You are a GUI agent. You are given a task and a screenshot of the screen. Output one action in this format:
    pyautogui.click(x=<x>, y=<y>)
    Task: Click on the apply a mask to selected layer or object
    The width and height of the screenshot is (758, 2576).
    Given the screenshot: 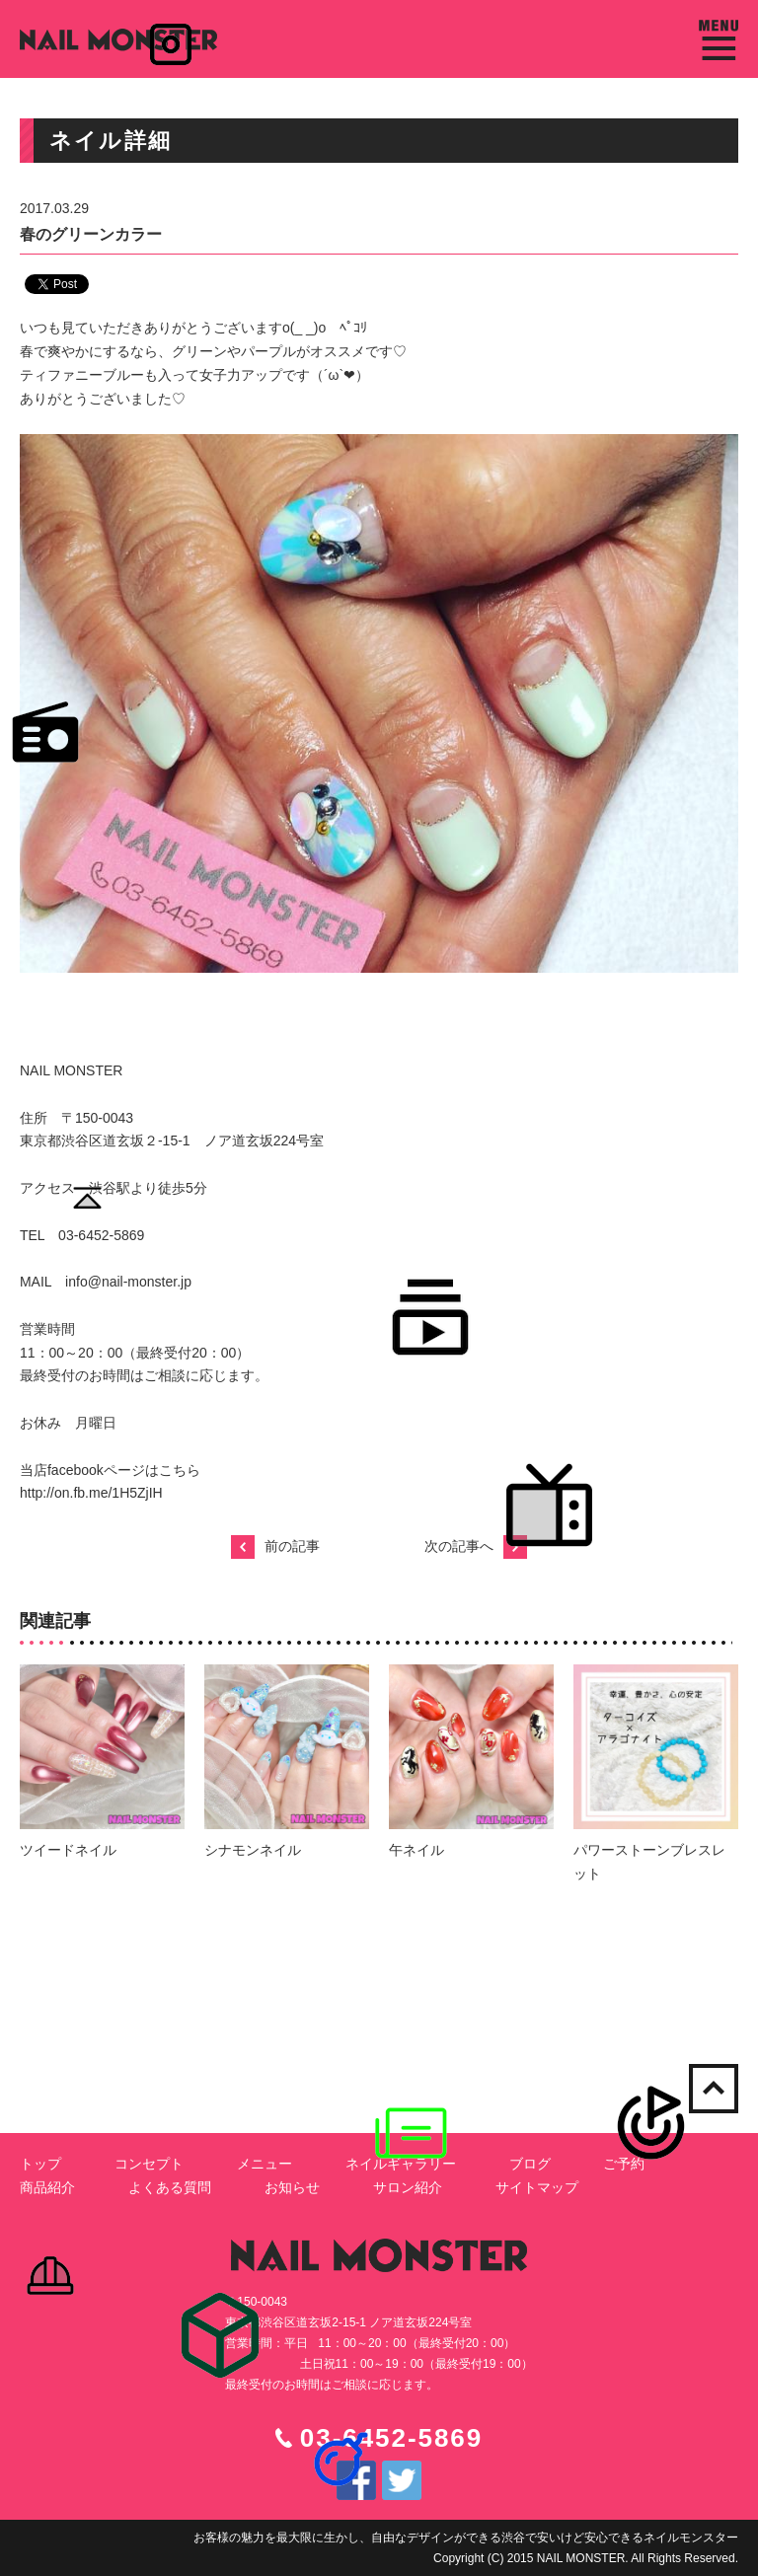 What is the action you would take?
    pyautogui.click(x=171, y=44)
    